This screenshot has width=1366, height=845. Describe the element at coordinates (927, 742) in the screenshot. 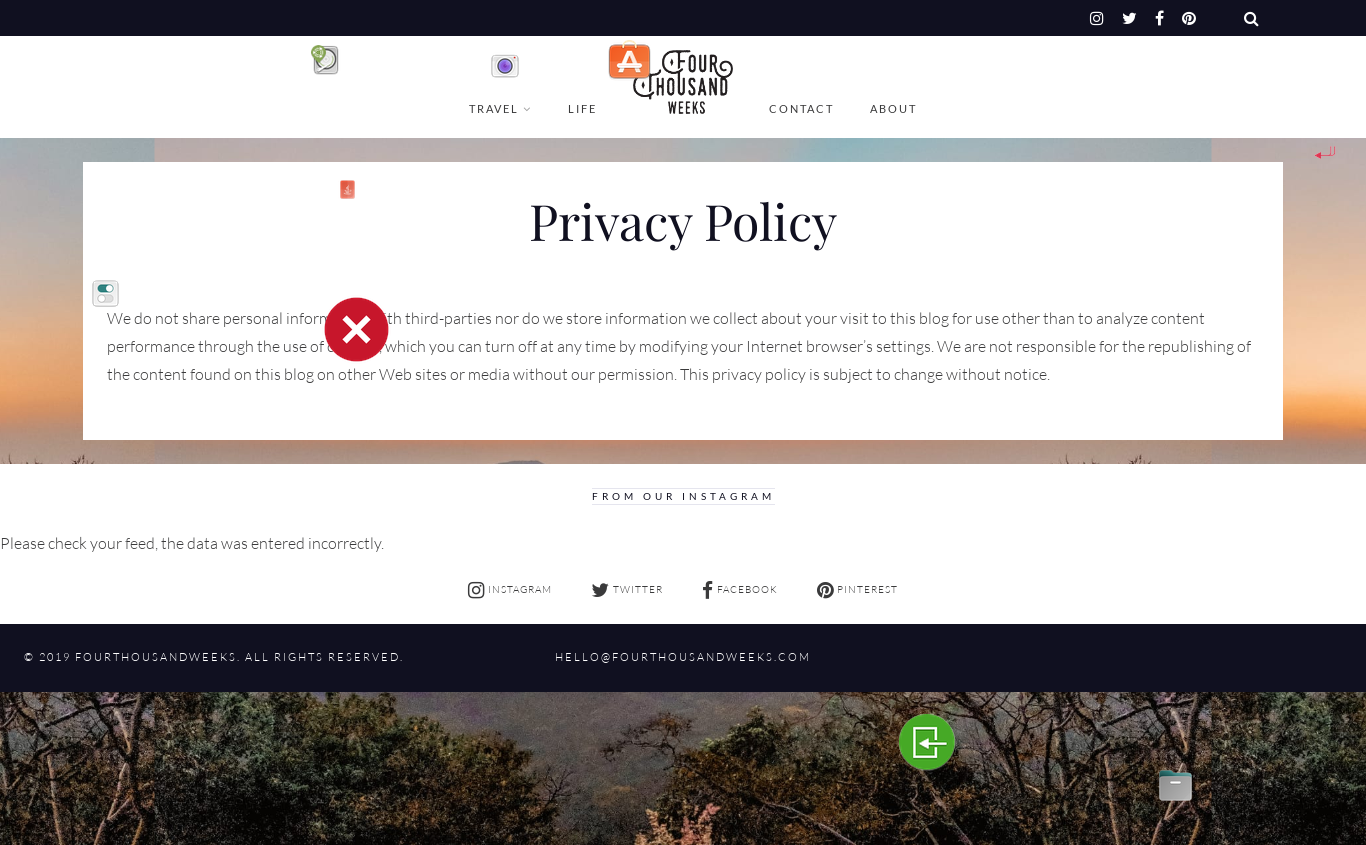

I see `log out of the current user session` at that location.